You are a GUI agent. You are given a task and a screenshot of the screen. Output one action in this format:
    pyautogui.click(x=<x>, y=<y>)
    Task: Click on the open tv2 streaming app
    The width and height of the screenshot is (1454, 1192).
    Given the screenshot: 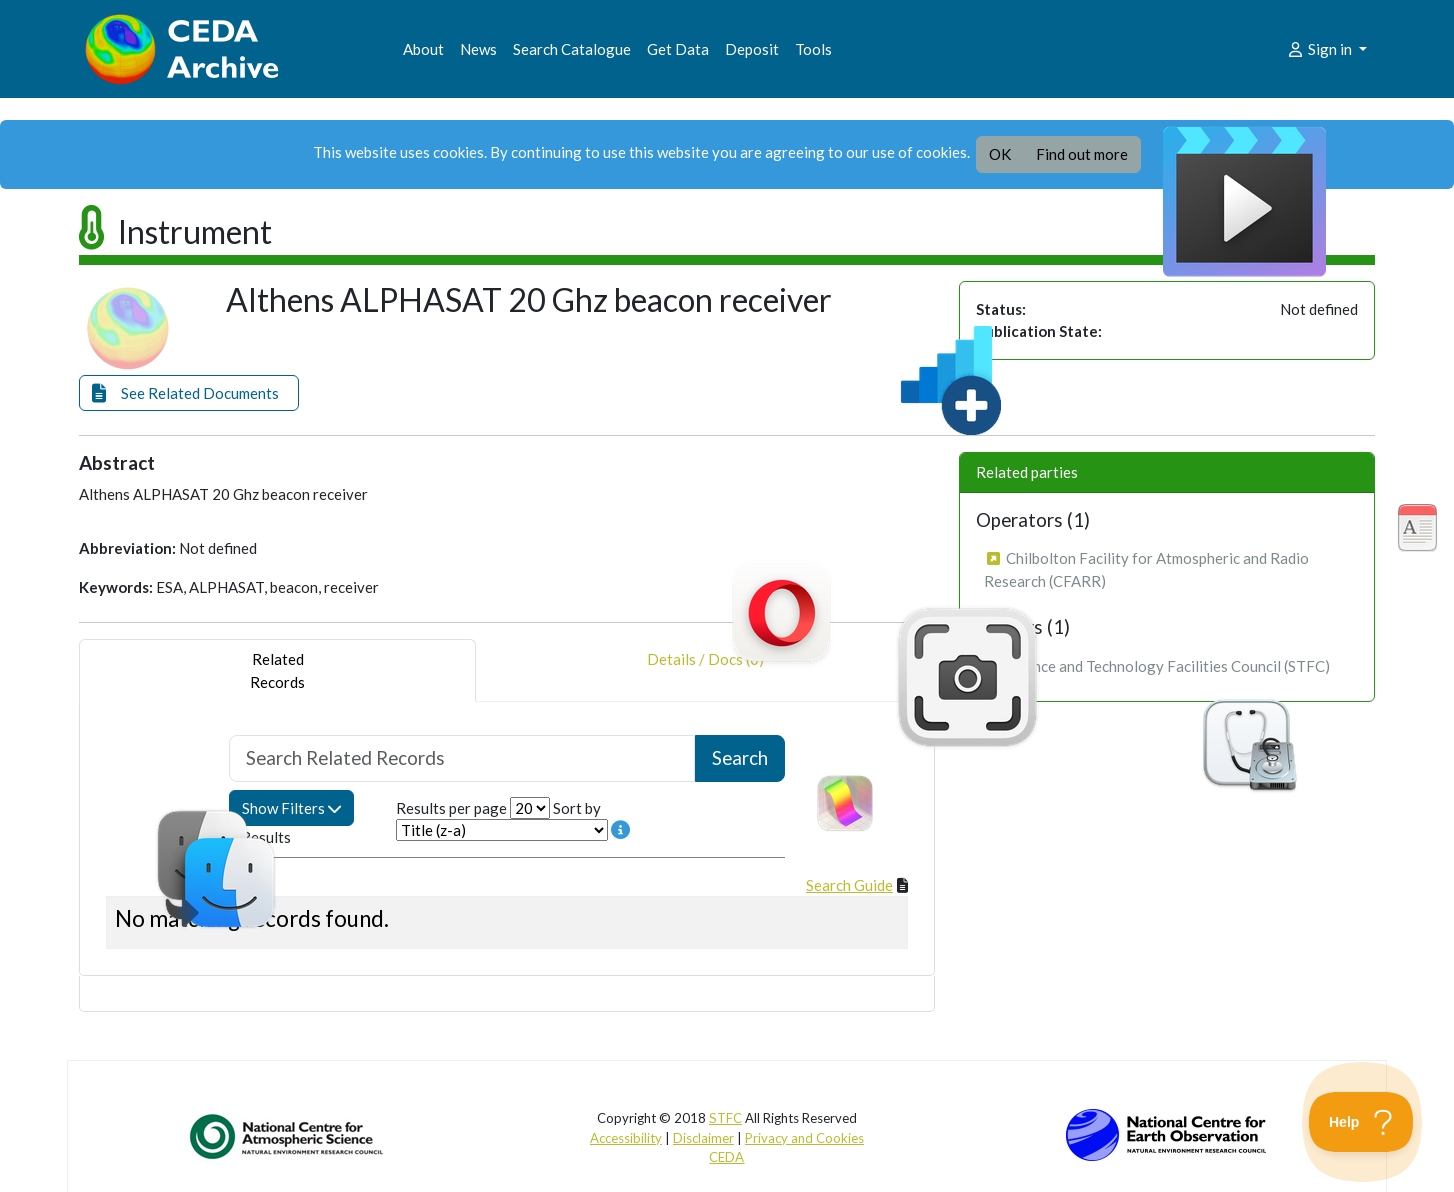 What is the action you would take?
    pyautogui.click(x=1244, y=201)
    